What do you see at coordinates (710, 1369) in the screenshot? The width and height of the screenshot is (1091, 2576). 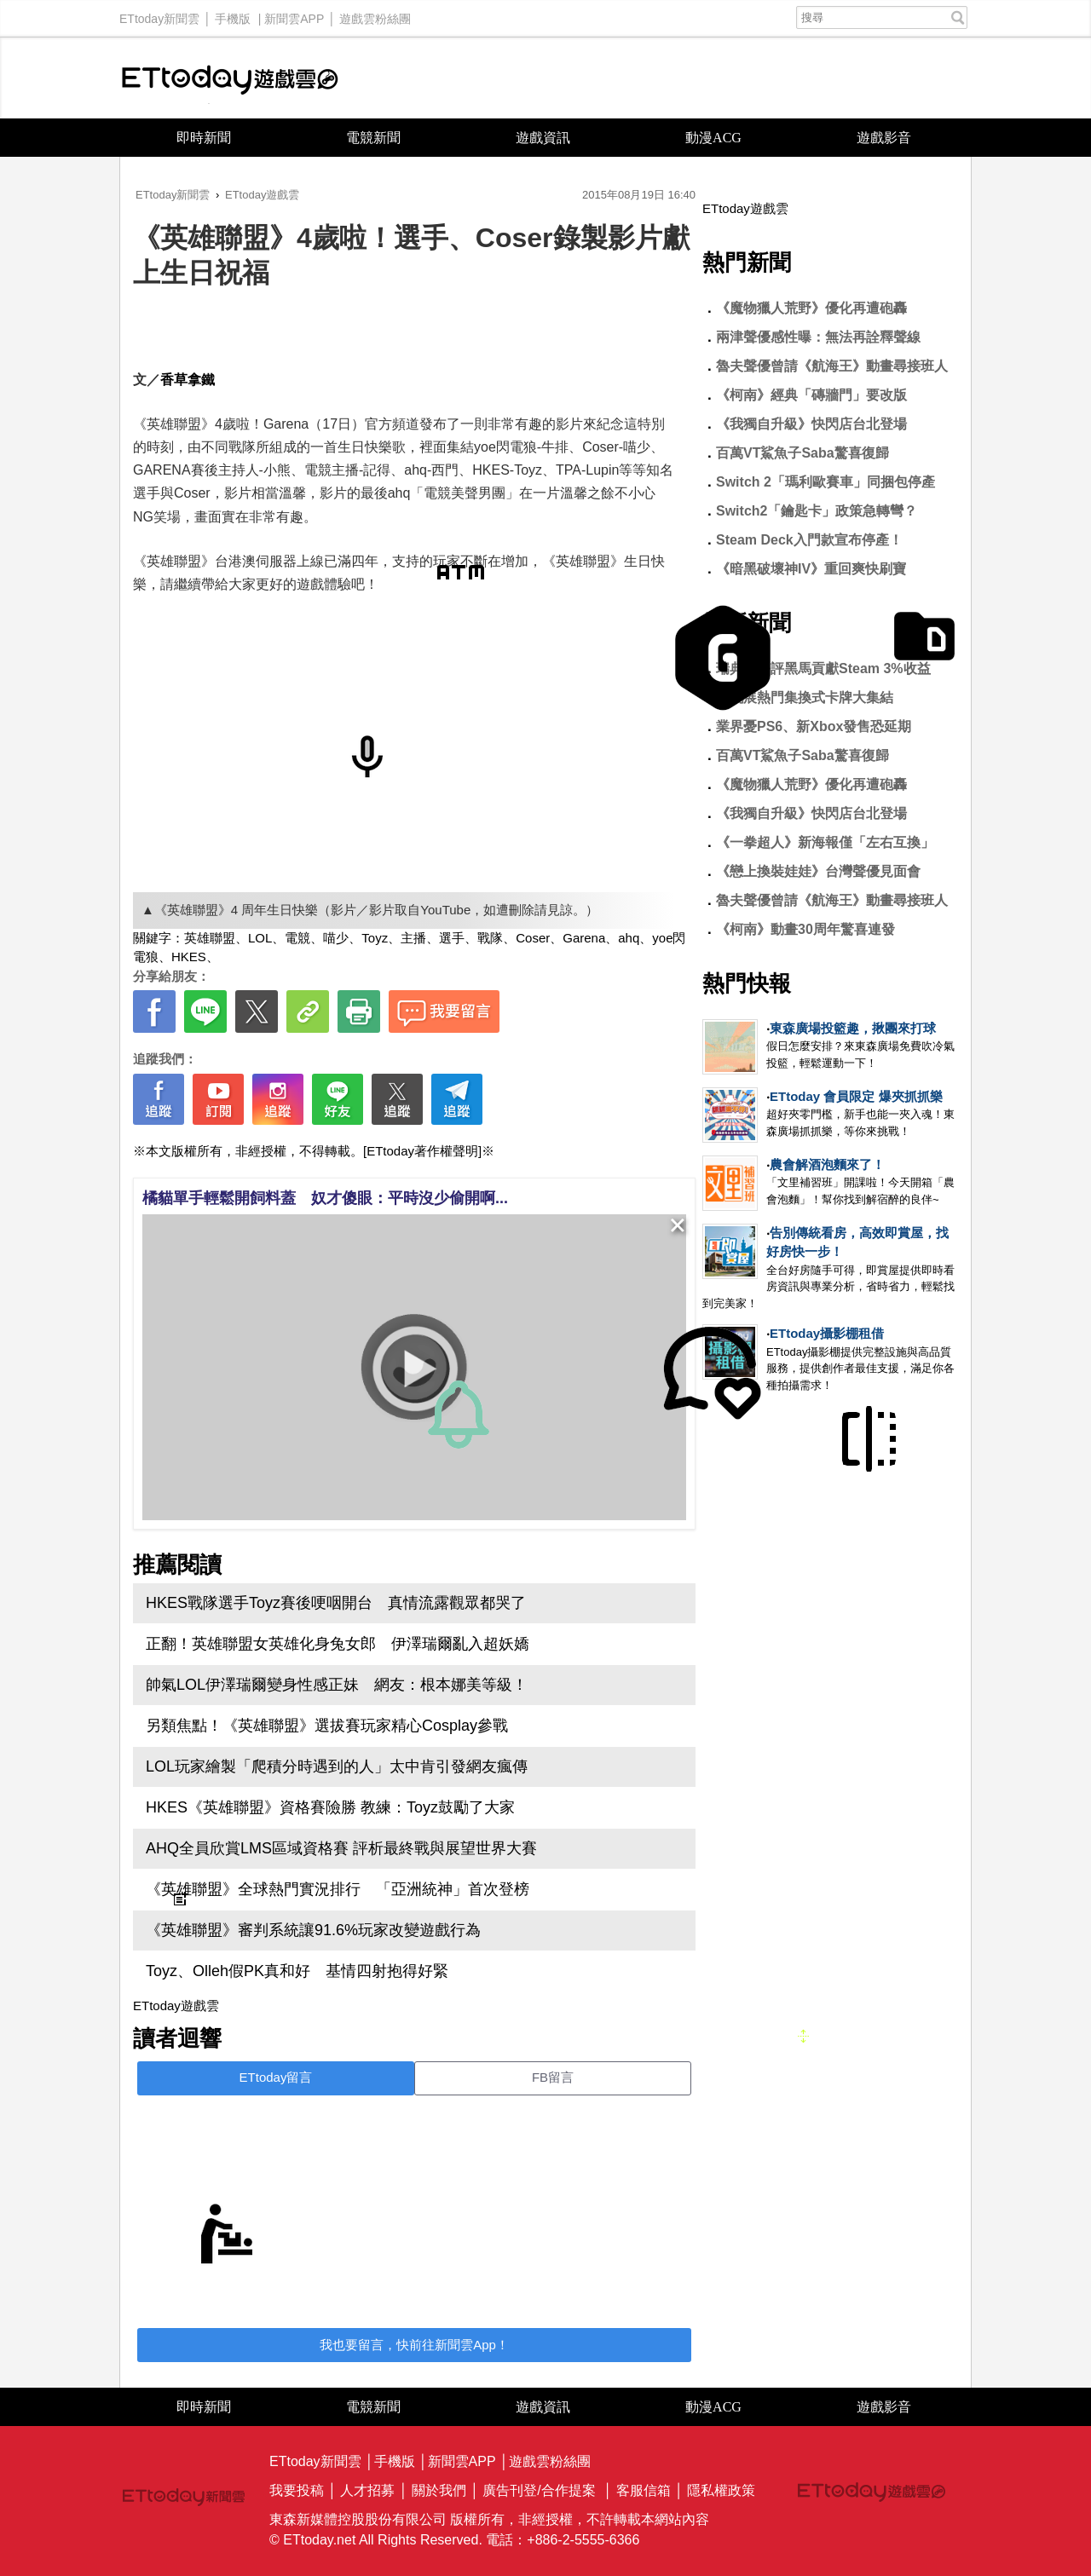 I see `view liked or favorited messages` at bounding box center [710, 1369].